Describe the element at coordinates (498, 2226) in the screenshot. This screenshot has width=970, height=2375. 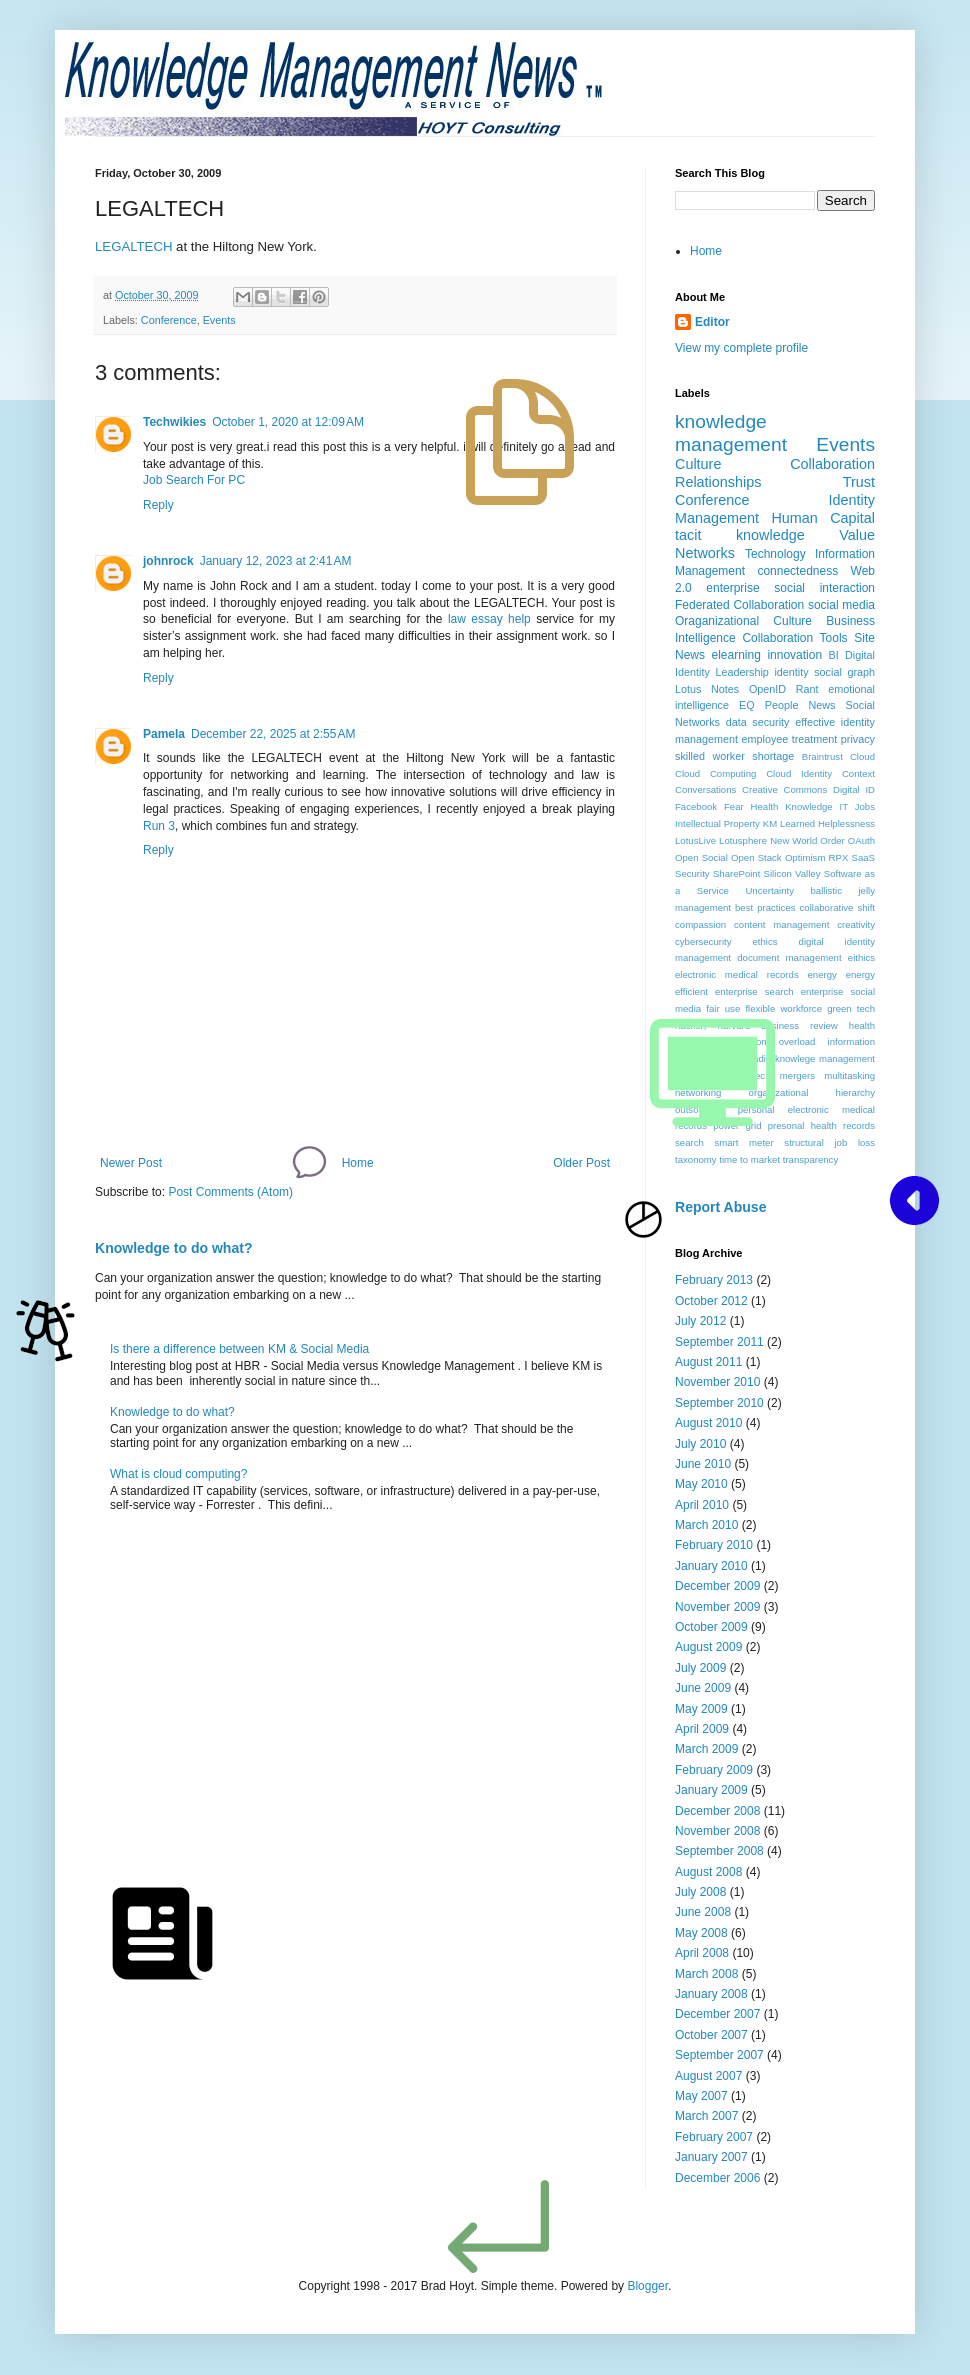
I see `return to previous line or entry` at that location.